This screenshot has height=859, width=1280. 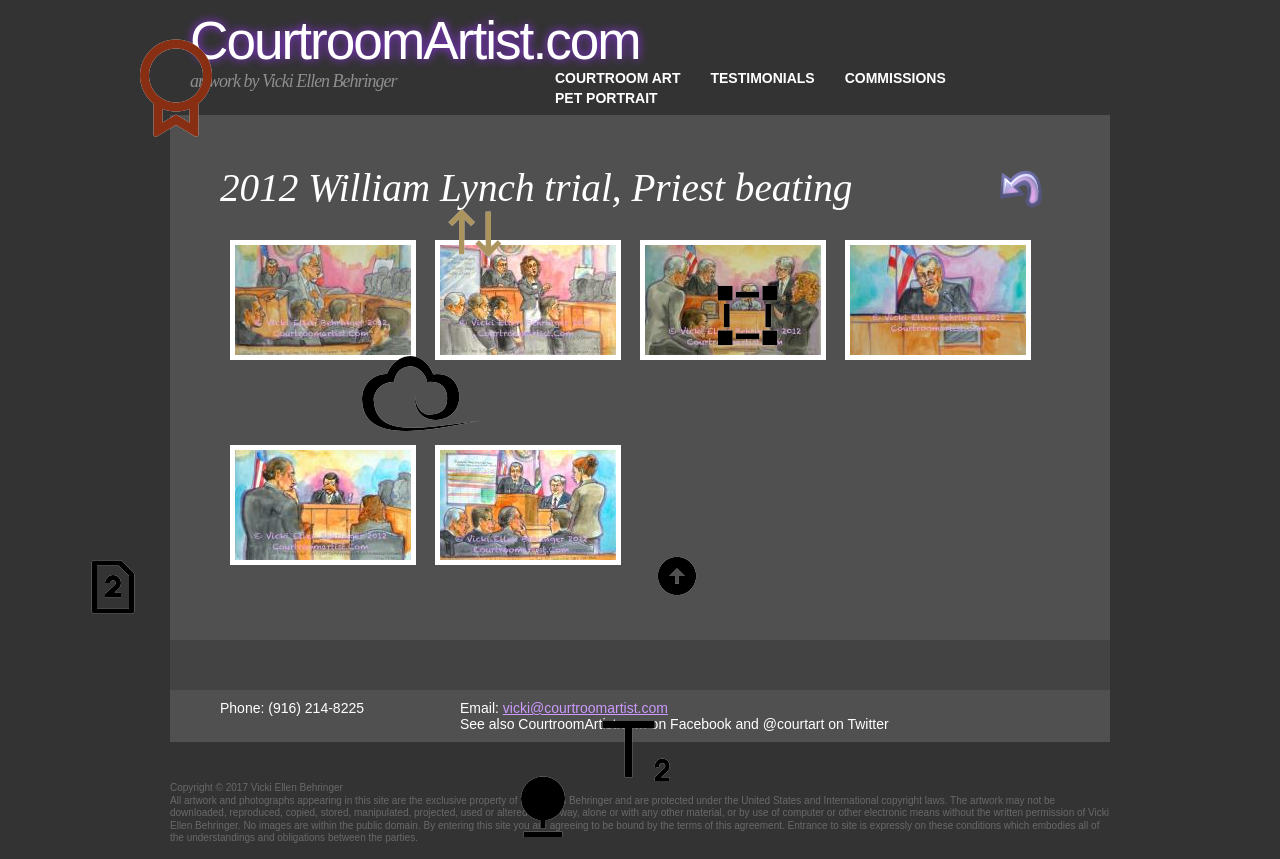 What do you see at coordinates (176, 89) in the screenshot?
I see `view achievements or awards` at bounding box center [176, 89].